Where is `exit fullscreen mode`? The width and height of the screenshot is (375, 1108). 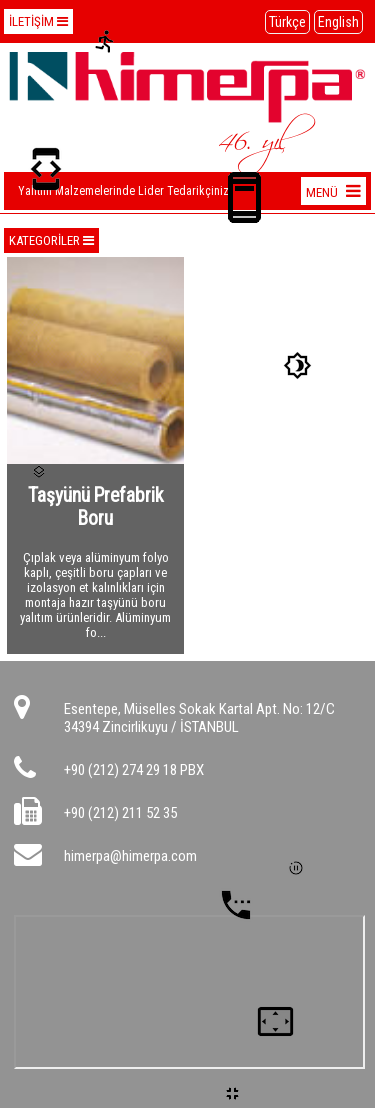 exit fullscreen mode is located at coordinates (232, 1093).